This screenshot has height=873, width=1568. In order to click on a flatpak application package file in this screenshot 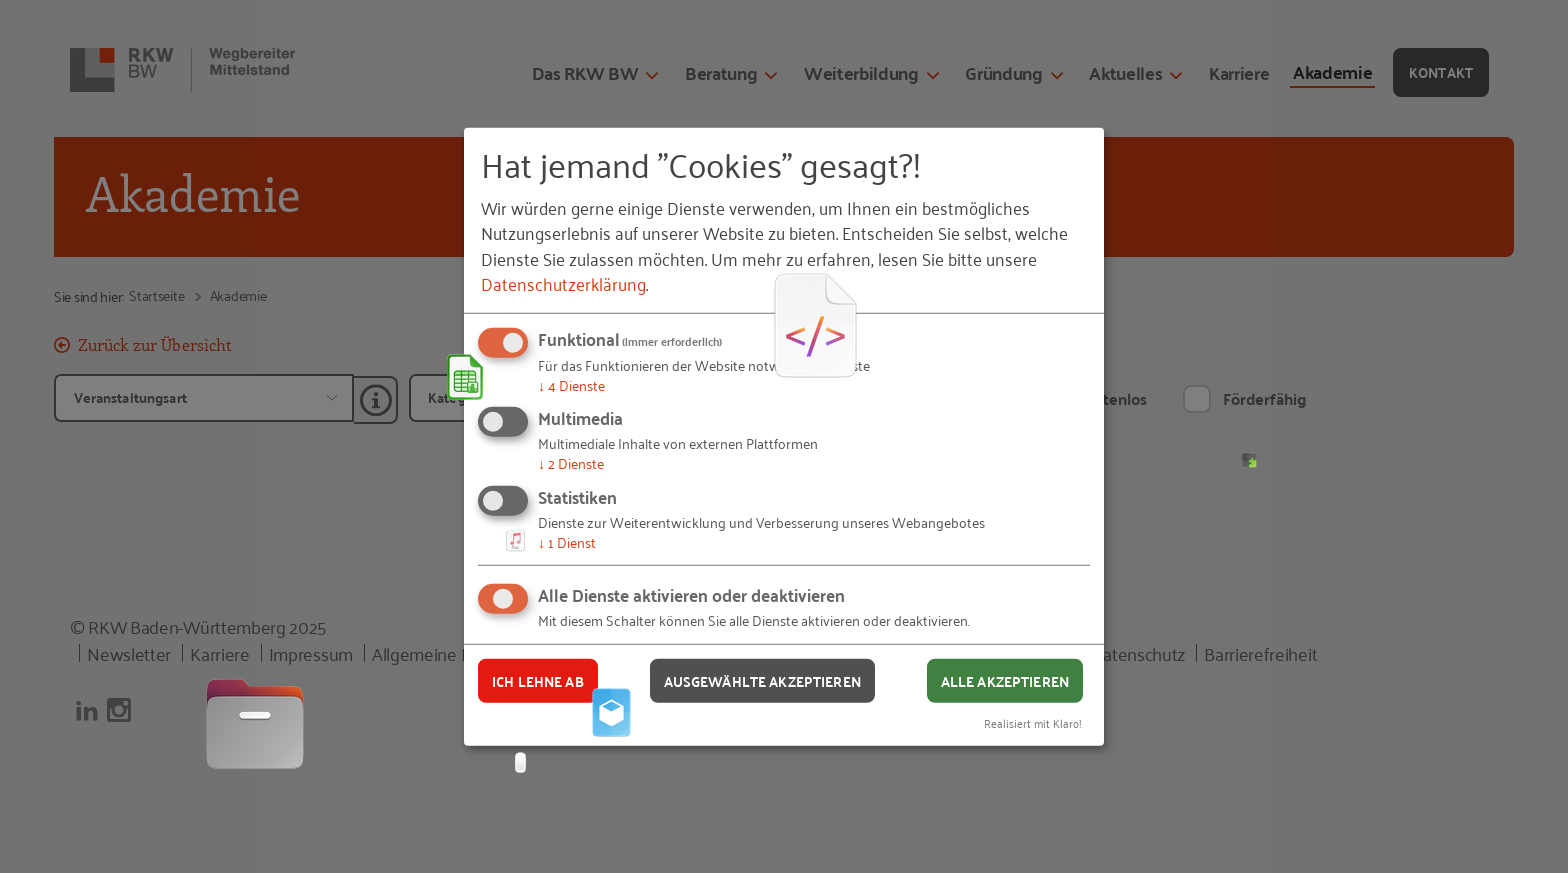, I will do `click(611, 712)`.